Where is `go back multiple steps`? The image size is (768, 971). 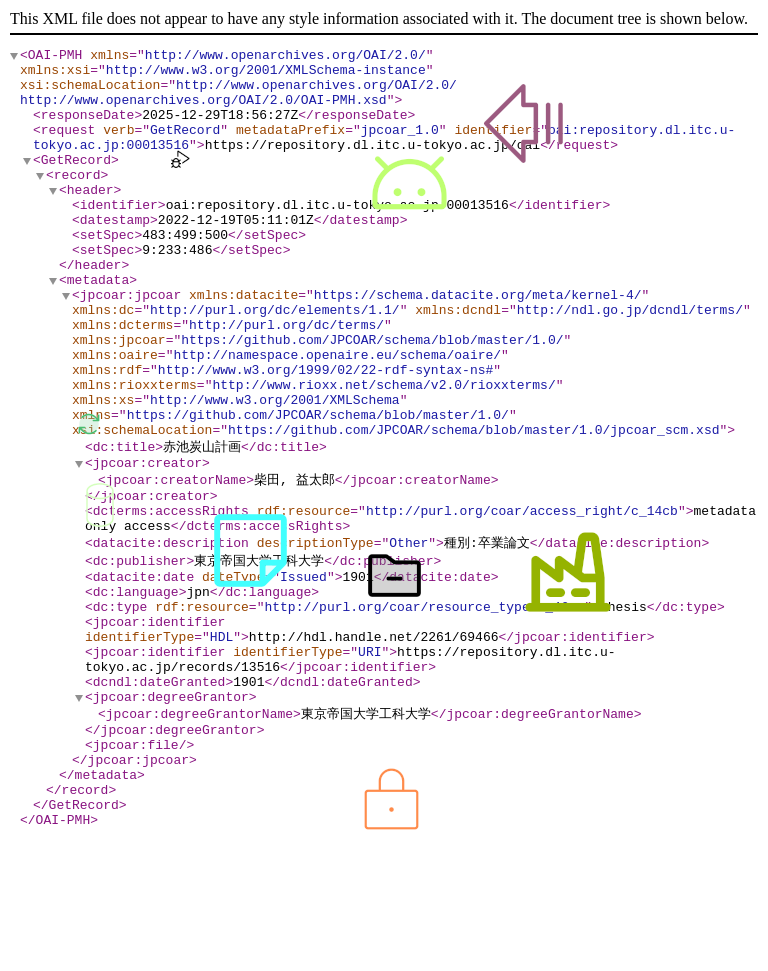
go back multiple steps is located at coordinates (526, 123).